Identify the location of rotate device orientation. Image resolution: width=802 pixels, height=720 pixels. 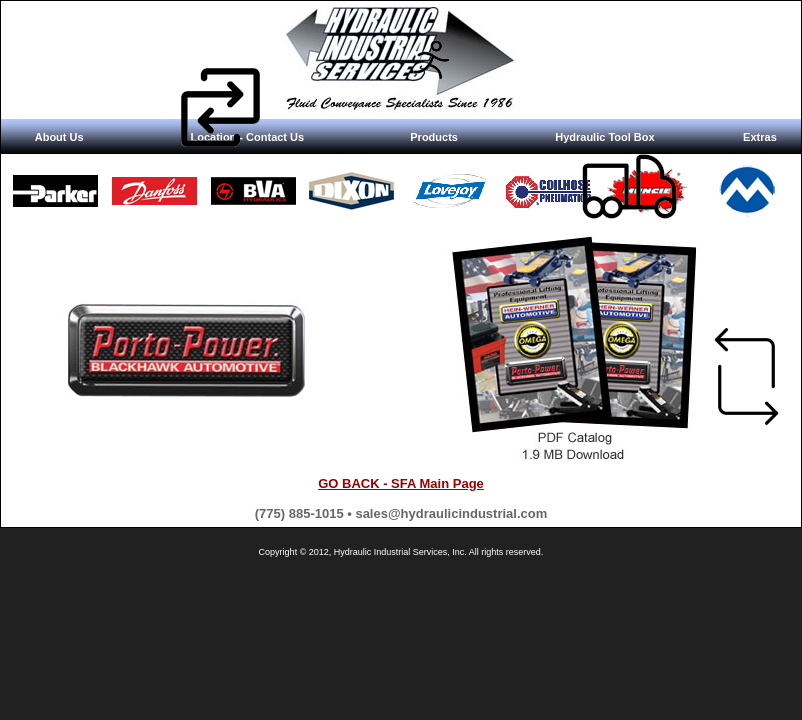
(746, 376).